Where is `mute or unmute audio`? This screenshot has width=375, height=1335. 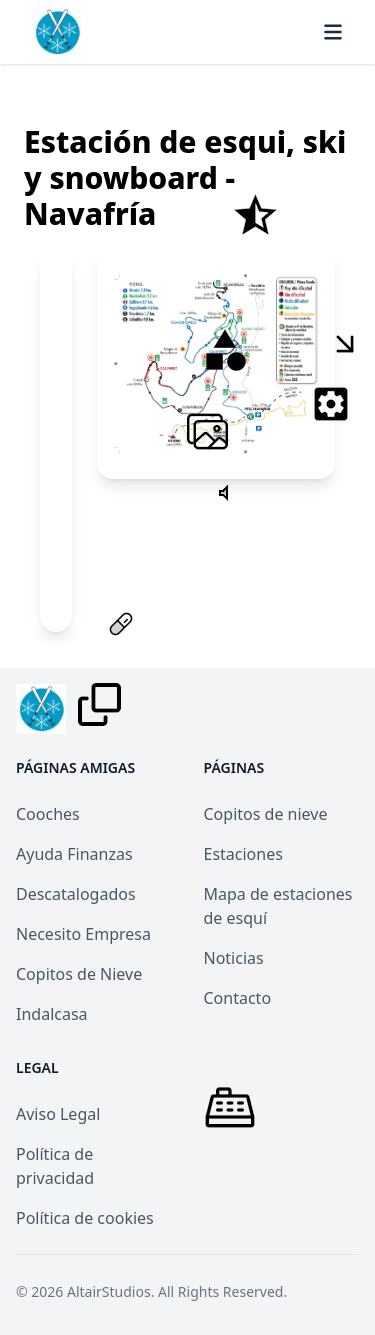
mute or unmute audio is located at coordinates (224, 493).